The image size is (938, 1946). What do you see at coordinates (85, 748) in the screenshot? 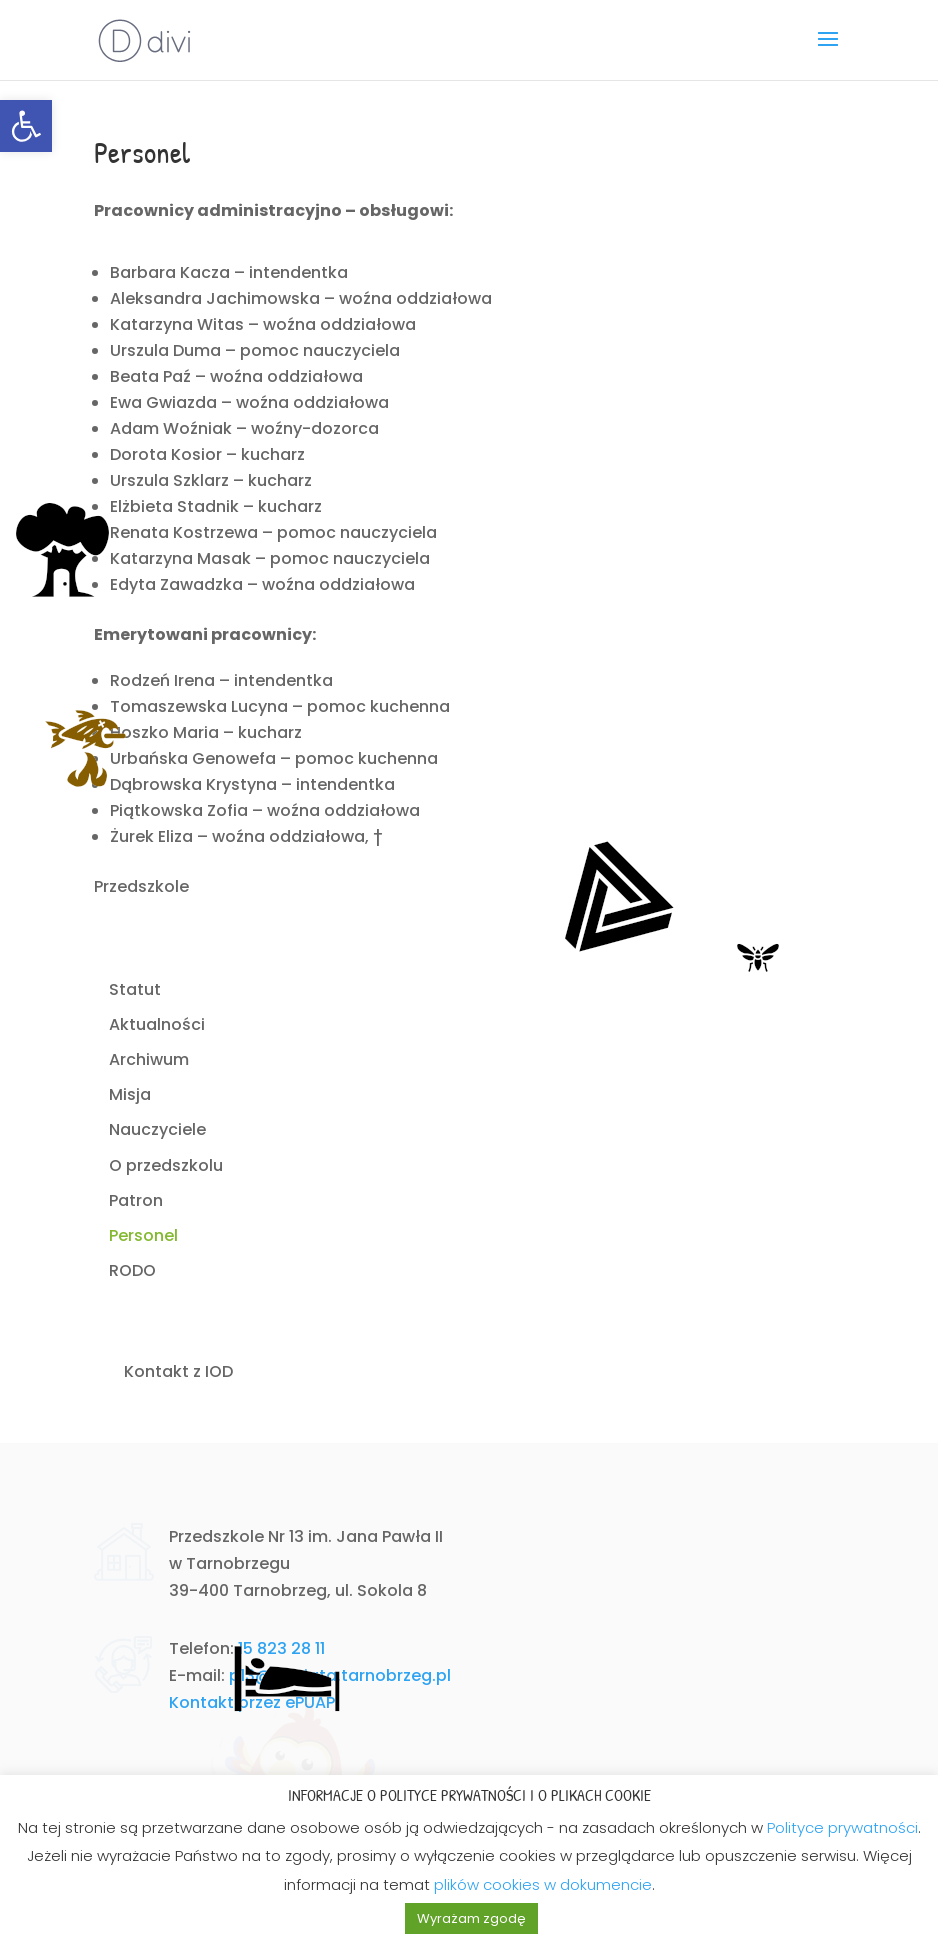
I see `cooked fish item in game inventory` at bounding box center [85, 748].